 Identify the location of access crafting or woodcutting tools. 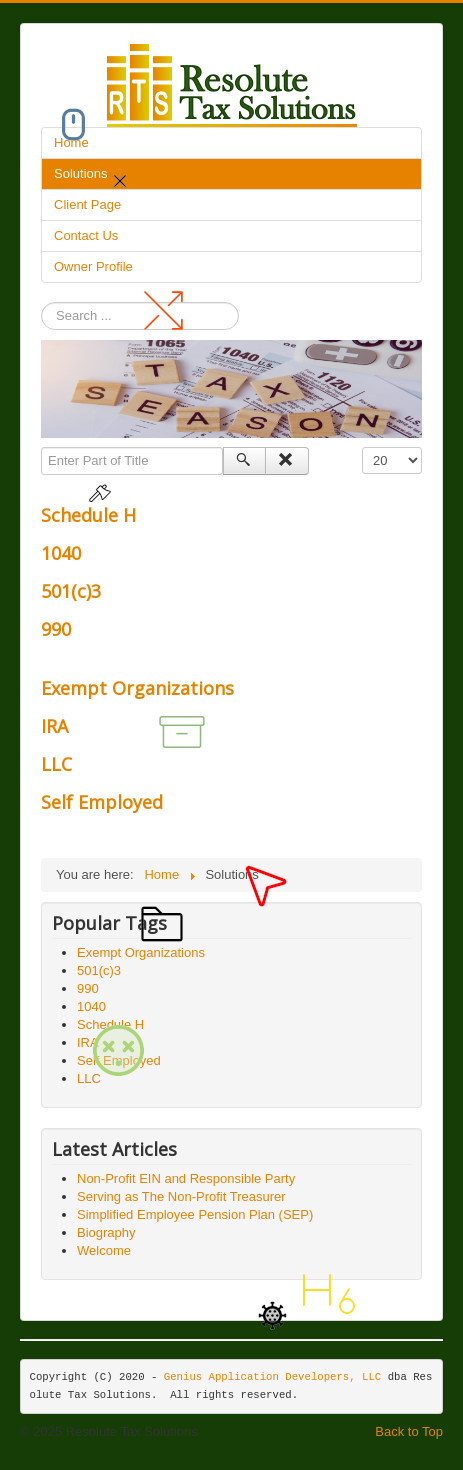
(100, 494).